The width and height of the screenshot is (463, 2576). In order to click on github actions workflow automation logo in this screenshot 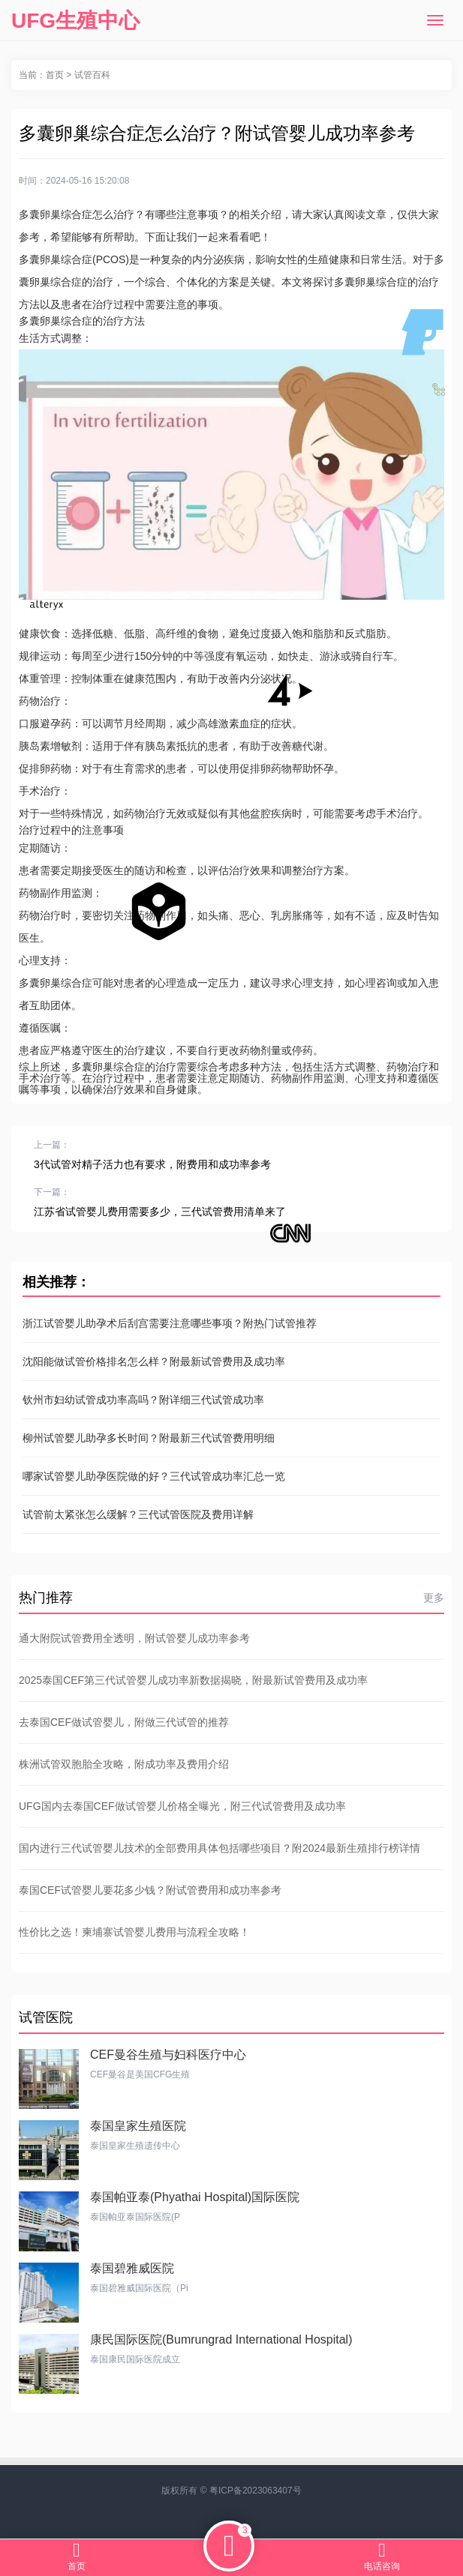, I will do `click(438, 389)`.